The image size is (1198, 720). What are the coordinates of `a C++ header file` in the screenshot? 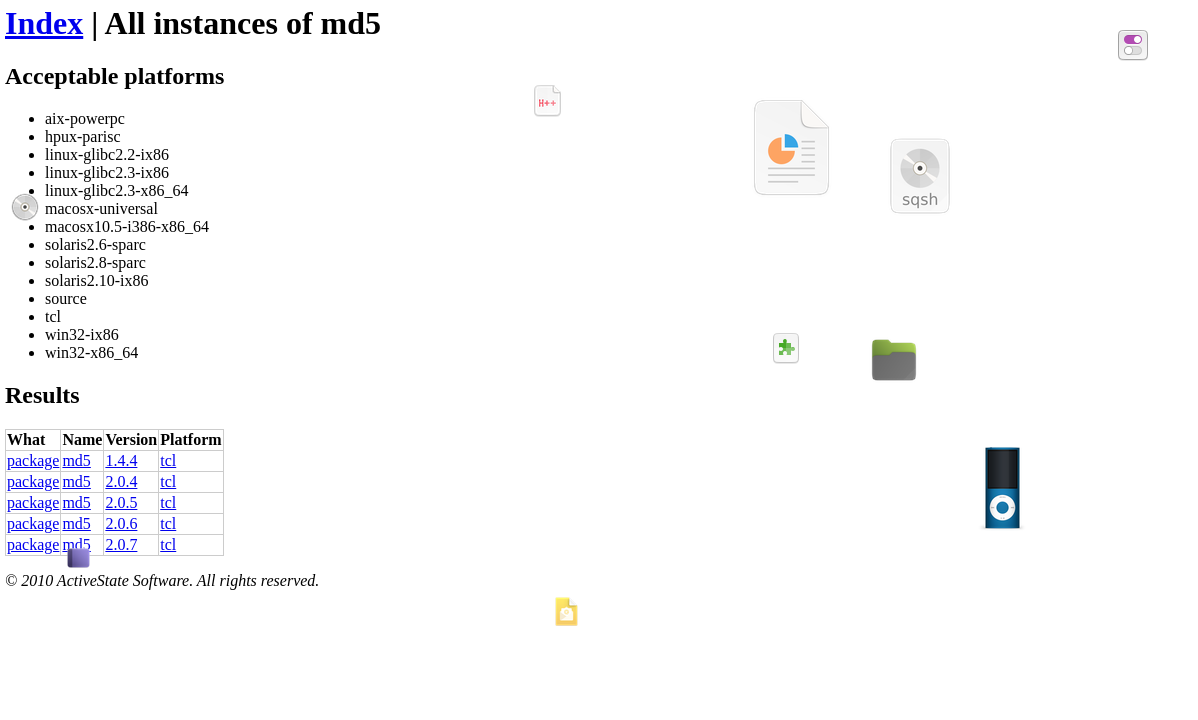 It's located at (547, 100).